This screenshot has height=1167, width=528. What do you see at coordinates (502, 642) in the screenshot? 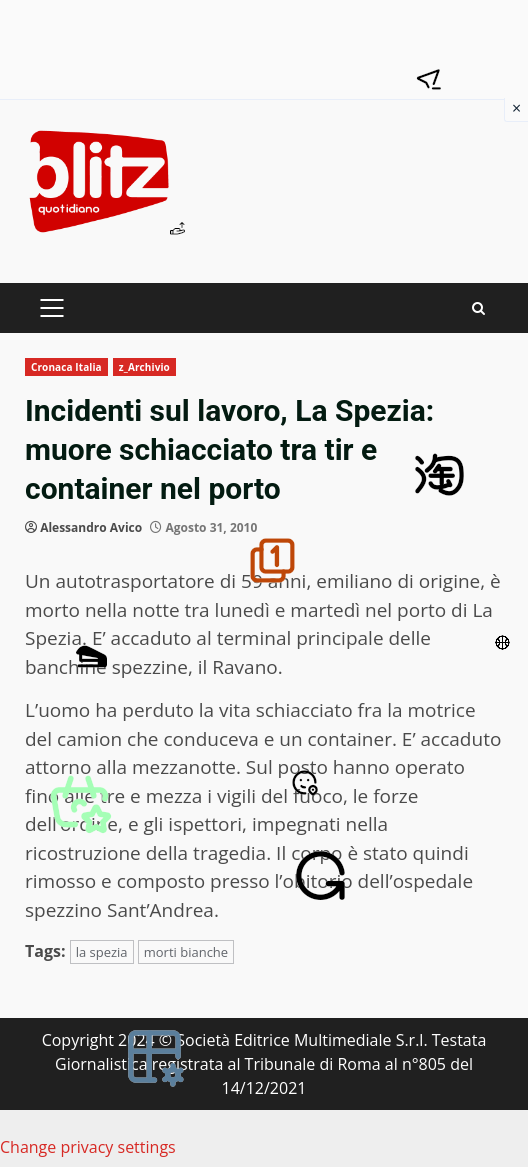
I see `access sports or basketball content` at bounding box center [502, 642].